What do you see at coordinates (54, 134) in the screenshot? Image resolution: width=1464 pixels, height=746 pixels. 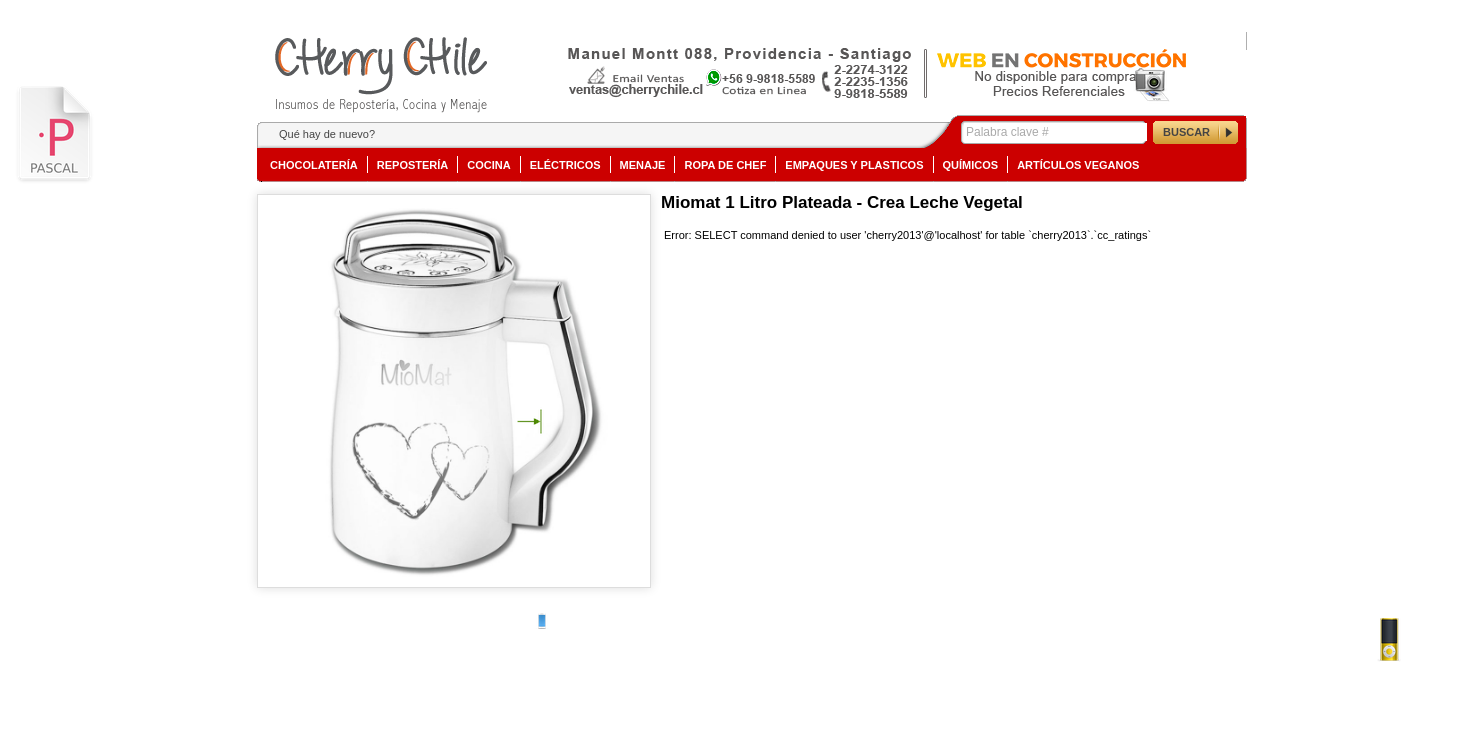 I see `a pascal programming language source file` at bounding box center [54, 134].